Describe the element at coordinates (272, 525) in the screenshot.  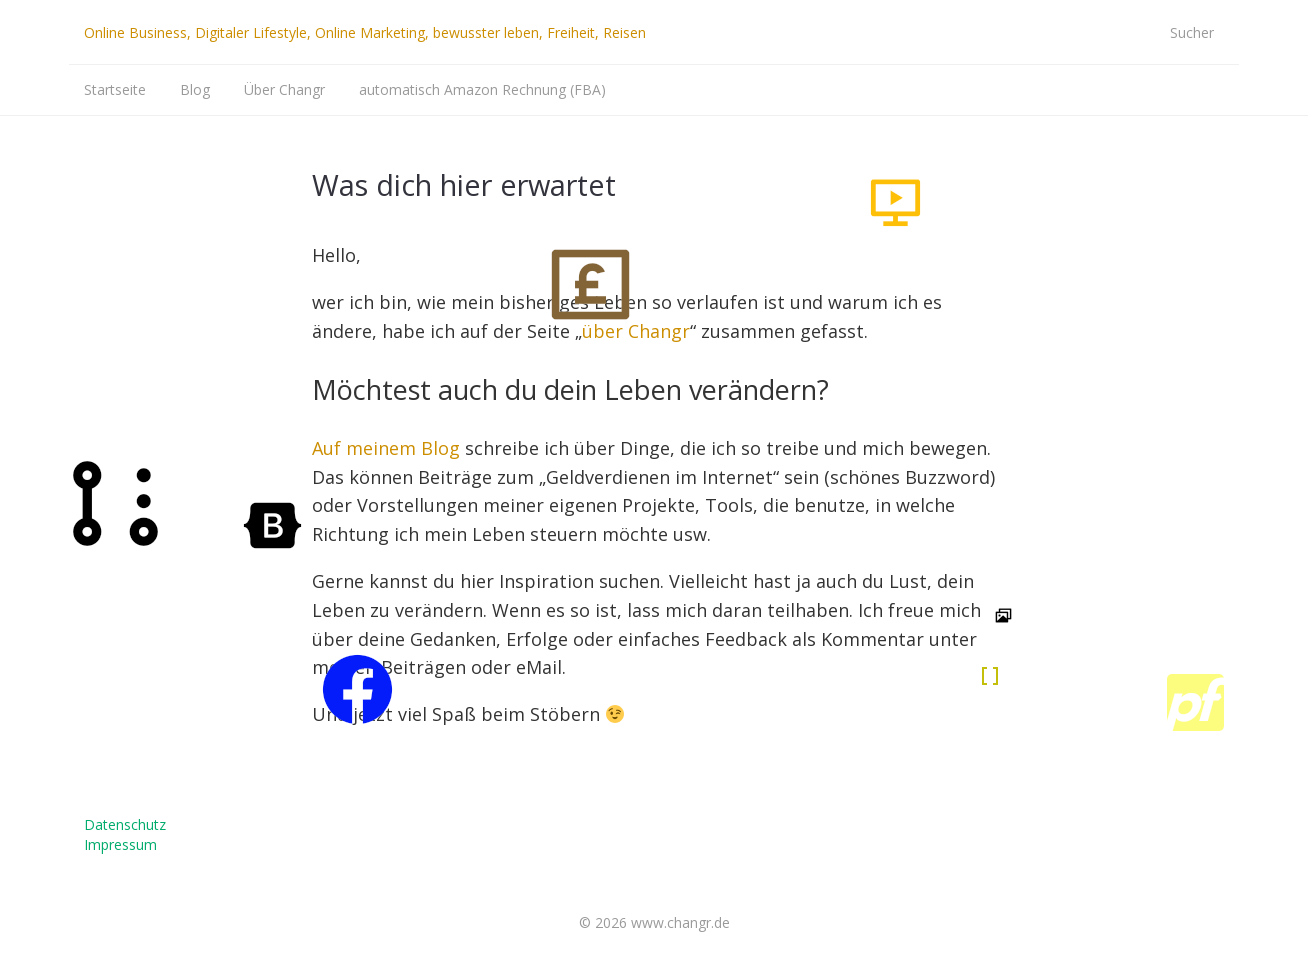
I see `bootstrap framework logo` at that location.